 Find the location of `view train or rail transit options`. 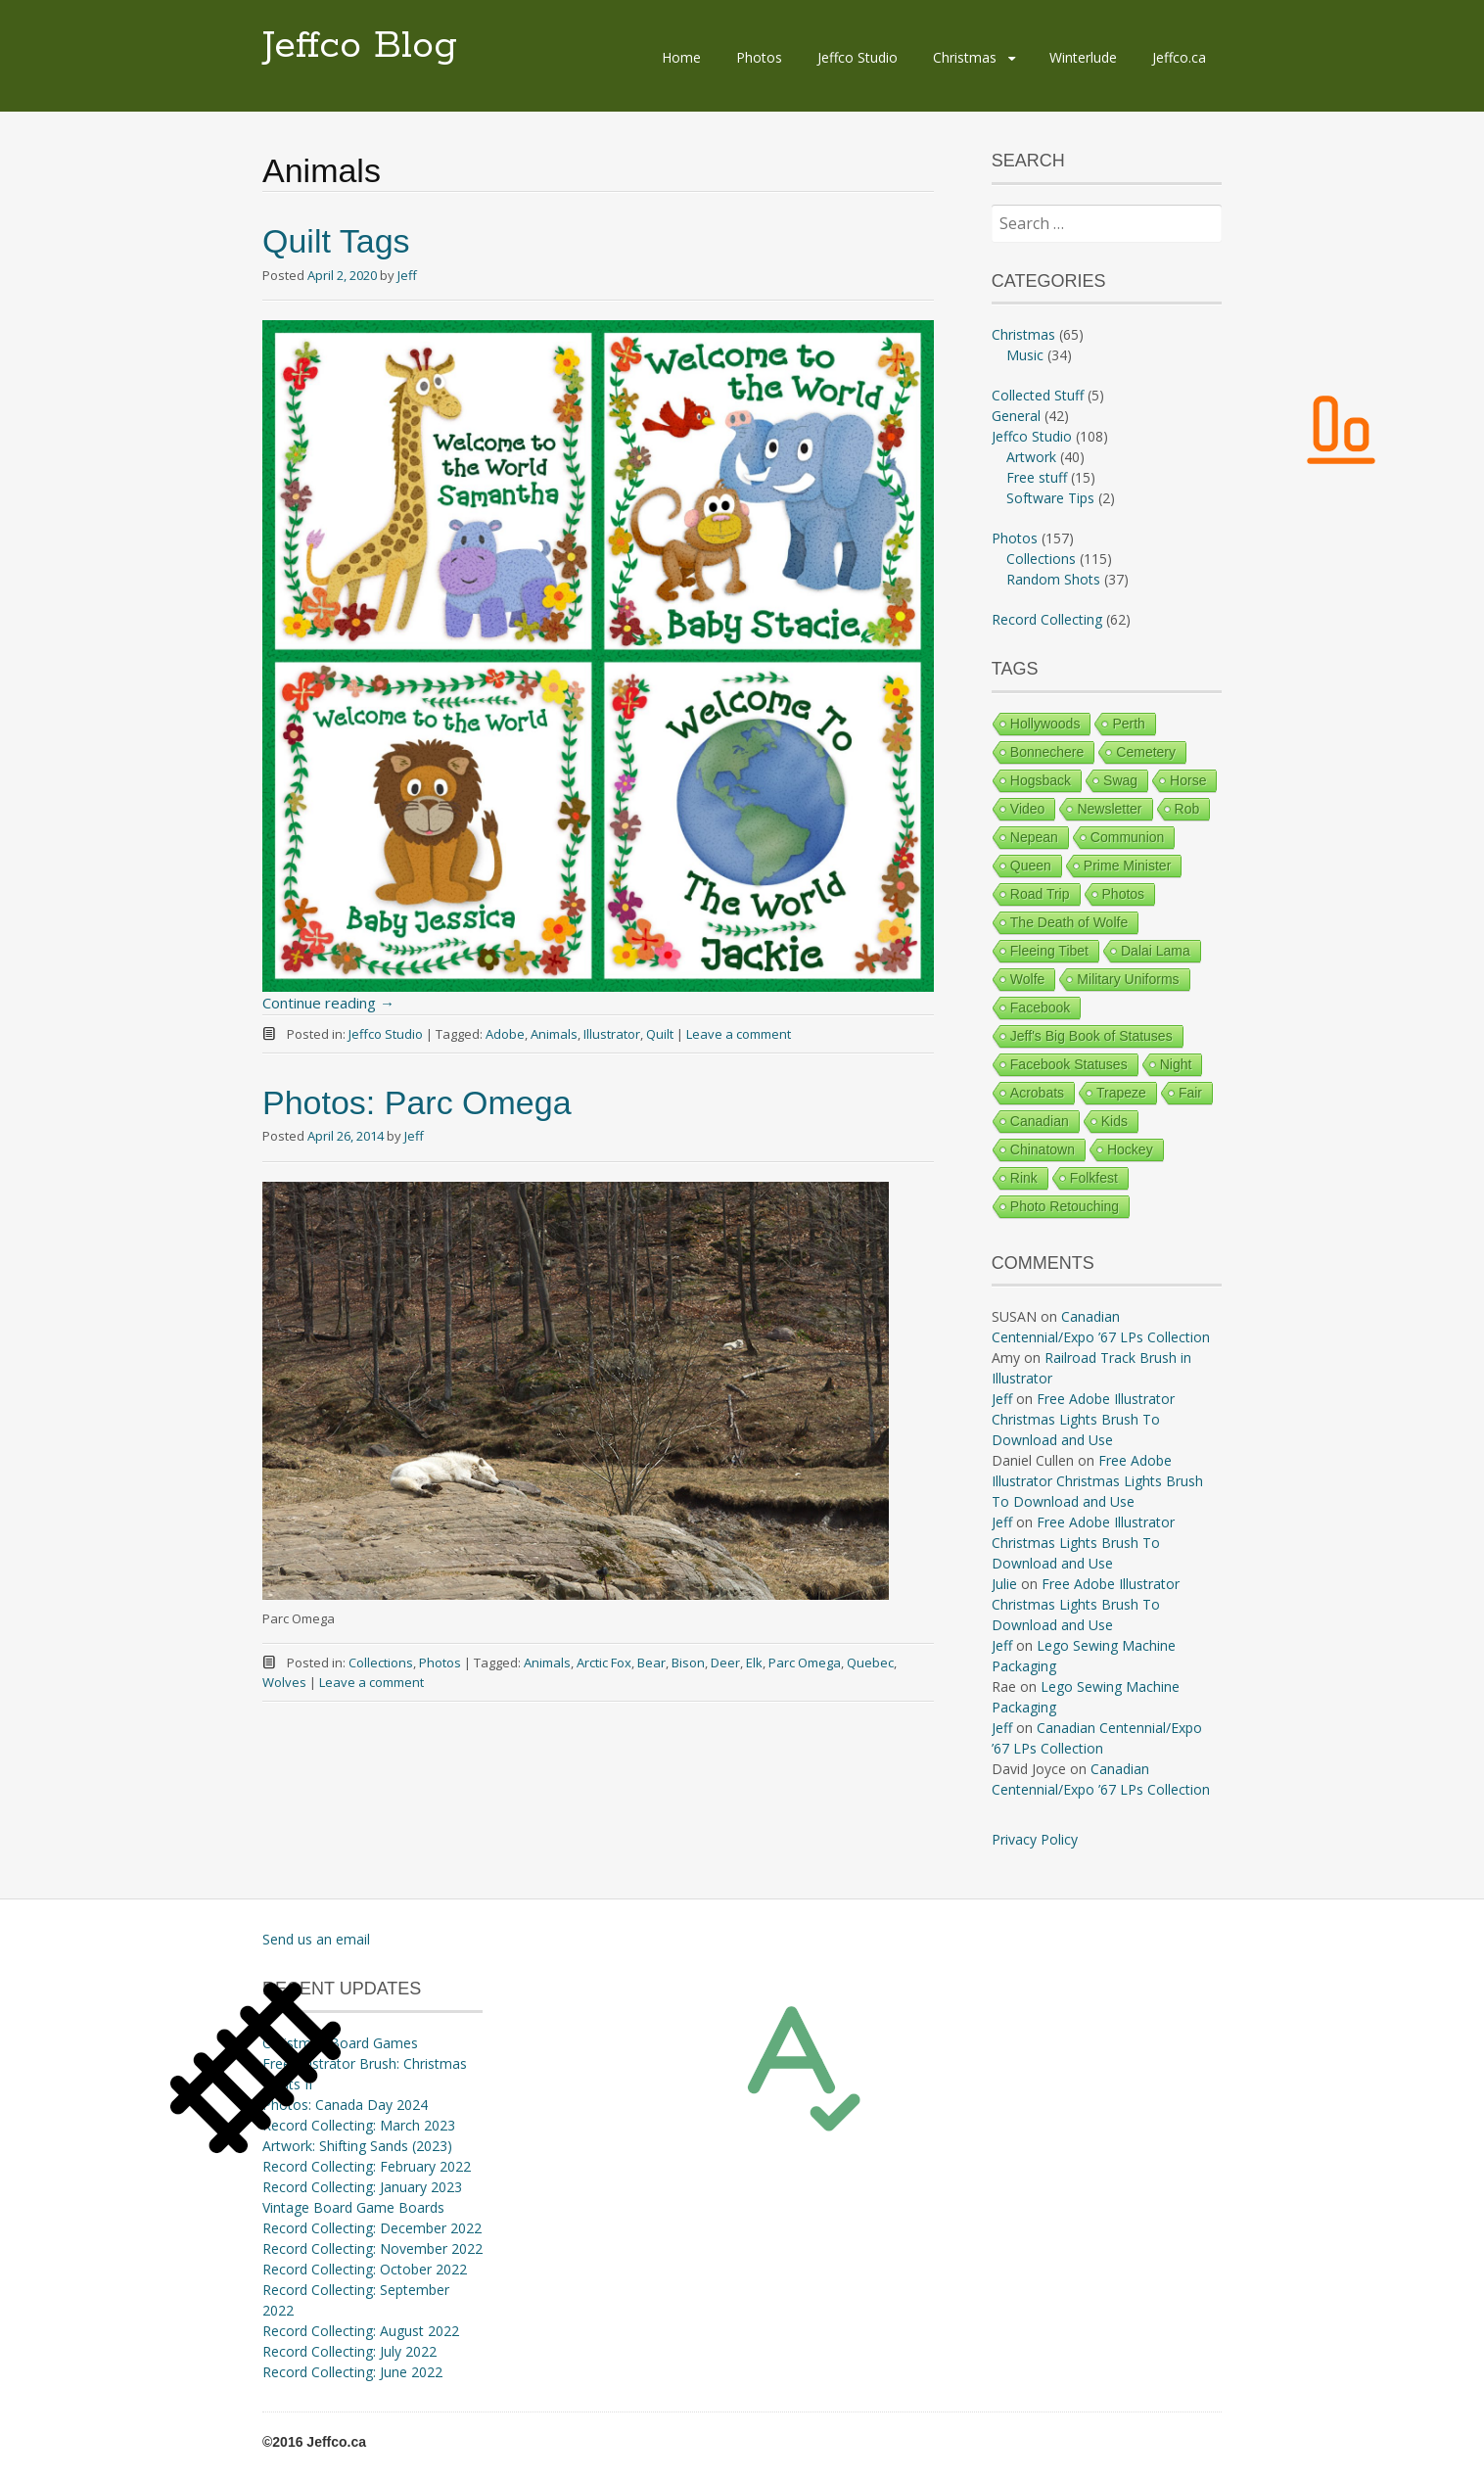

view train or rail transit options is located at coordinates (255, 2068).